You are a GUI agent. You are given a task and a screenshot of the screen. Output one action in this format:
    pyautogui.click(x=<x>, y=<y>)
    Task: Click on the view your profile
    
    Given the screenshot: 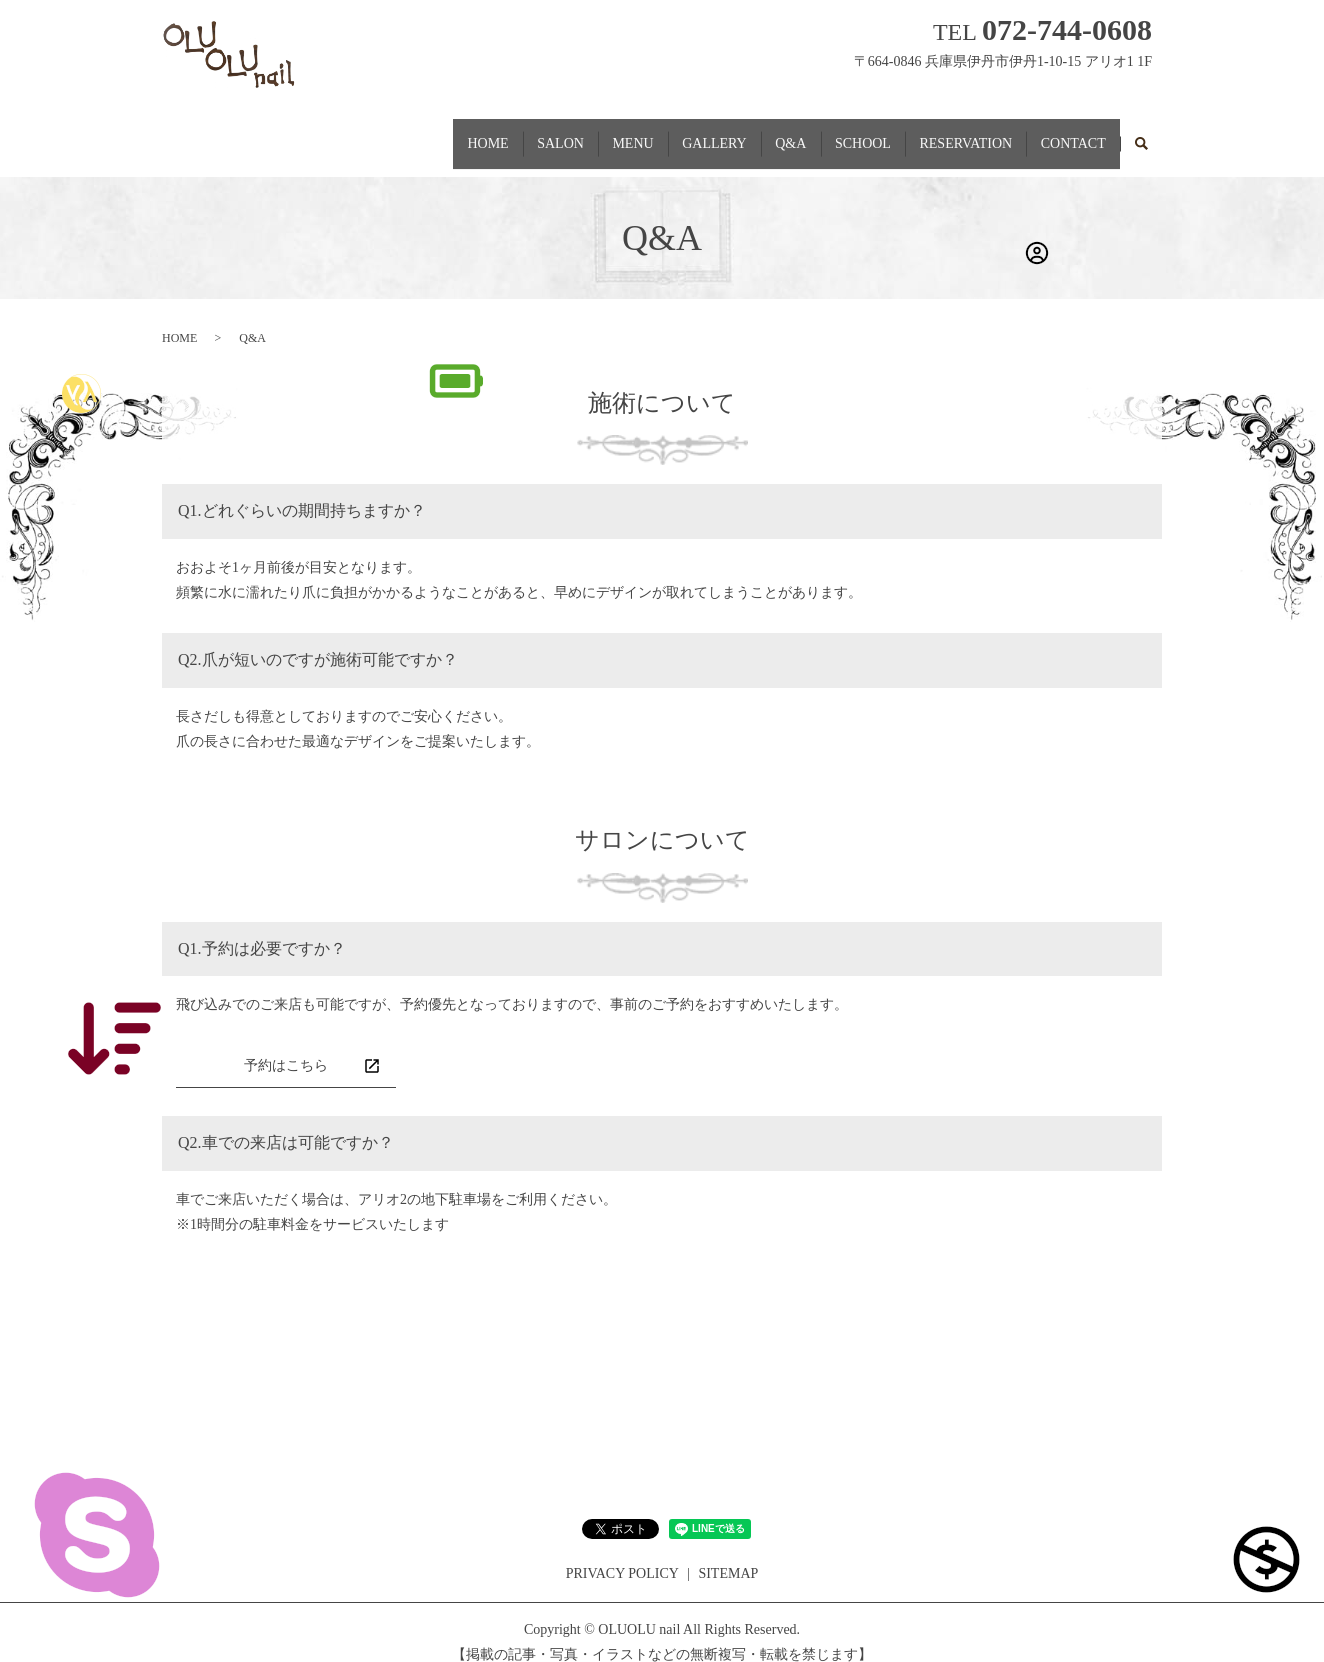 What is the action you would take?
    pyautogui.click(x=1037, y=253)
    